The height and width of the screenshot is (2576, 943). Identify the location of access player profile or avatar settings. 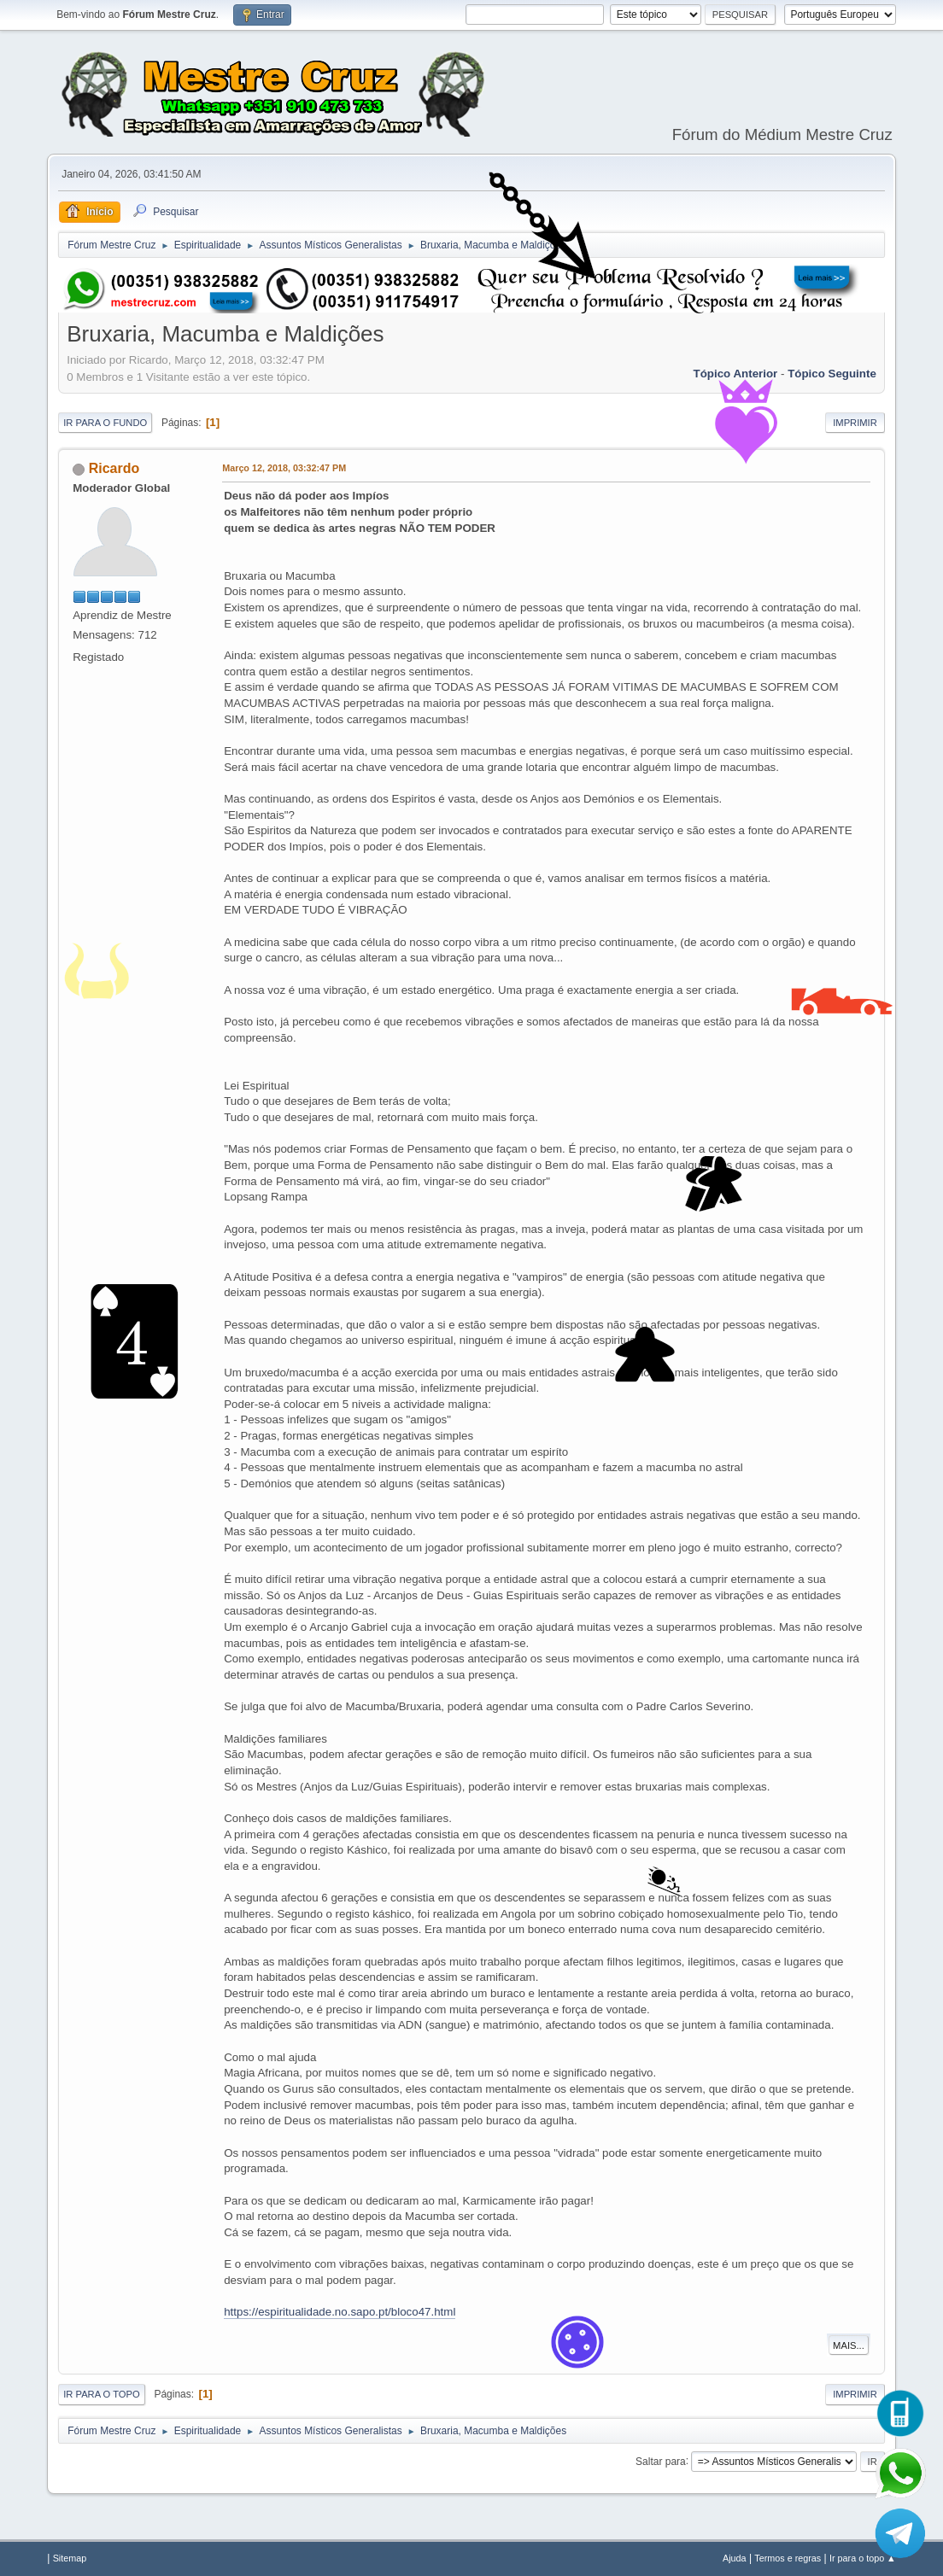
(645, 1354).